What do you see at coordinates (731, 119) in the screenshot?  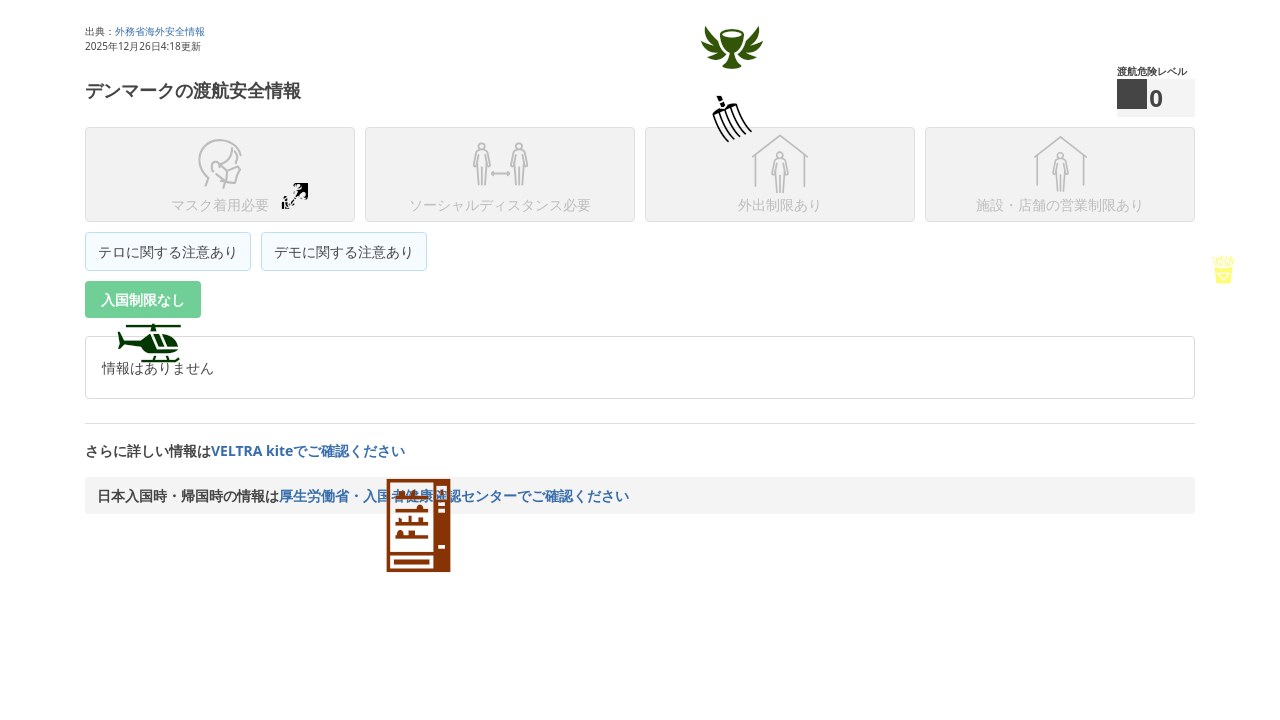 I see `farming or agriculture tool category` at bounding box center [731, 119].